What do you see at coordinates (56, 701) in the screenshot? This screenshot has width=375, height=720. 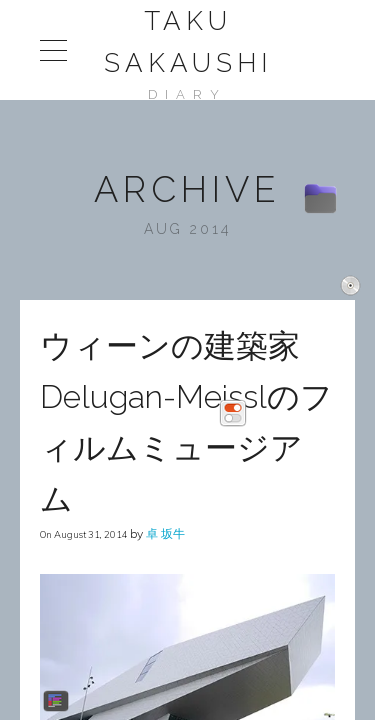 I see `open software development tools` at bounding box center [56, 701].